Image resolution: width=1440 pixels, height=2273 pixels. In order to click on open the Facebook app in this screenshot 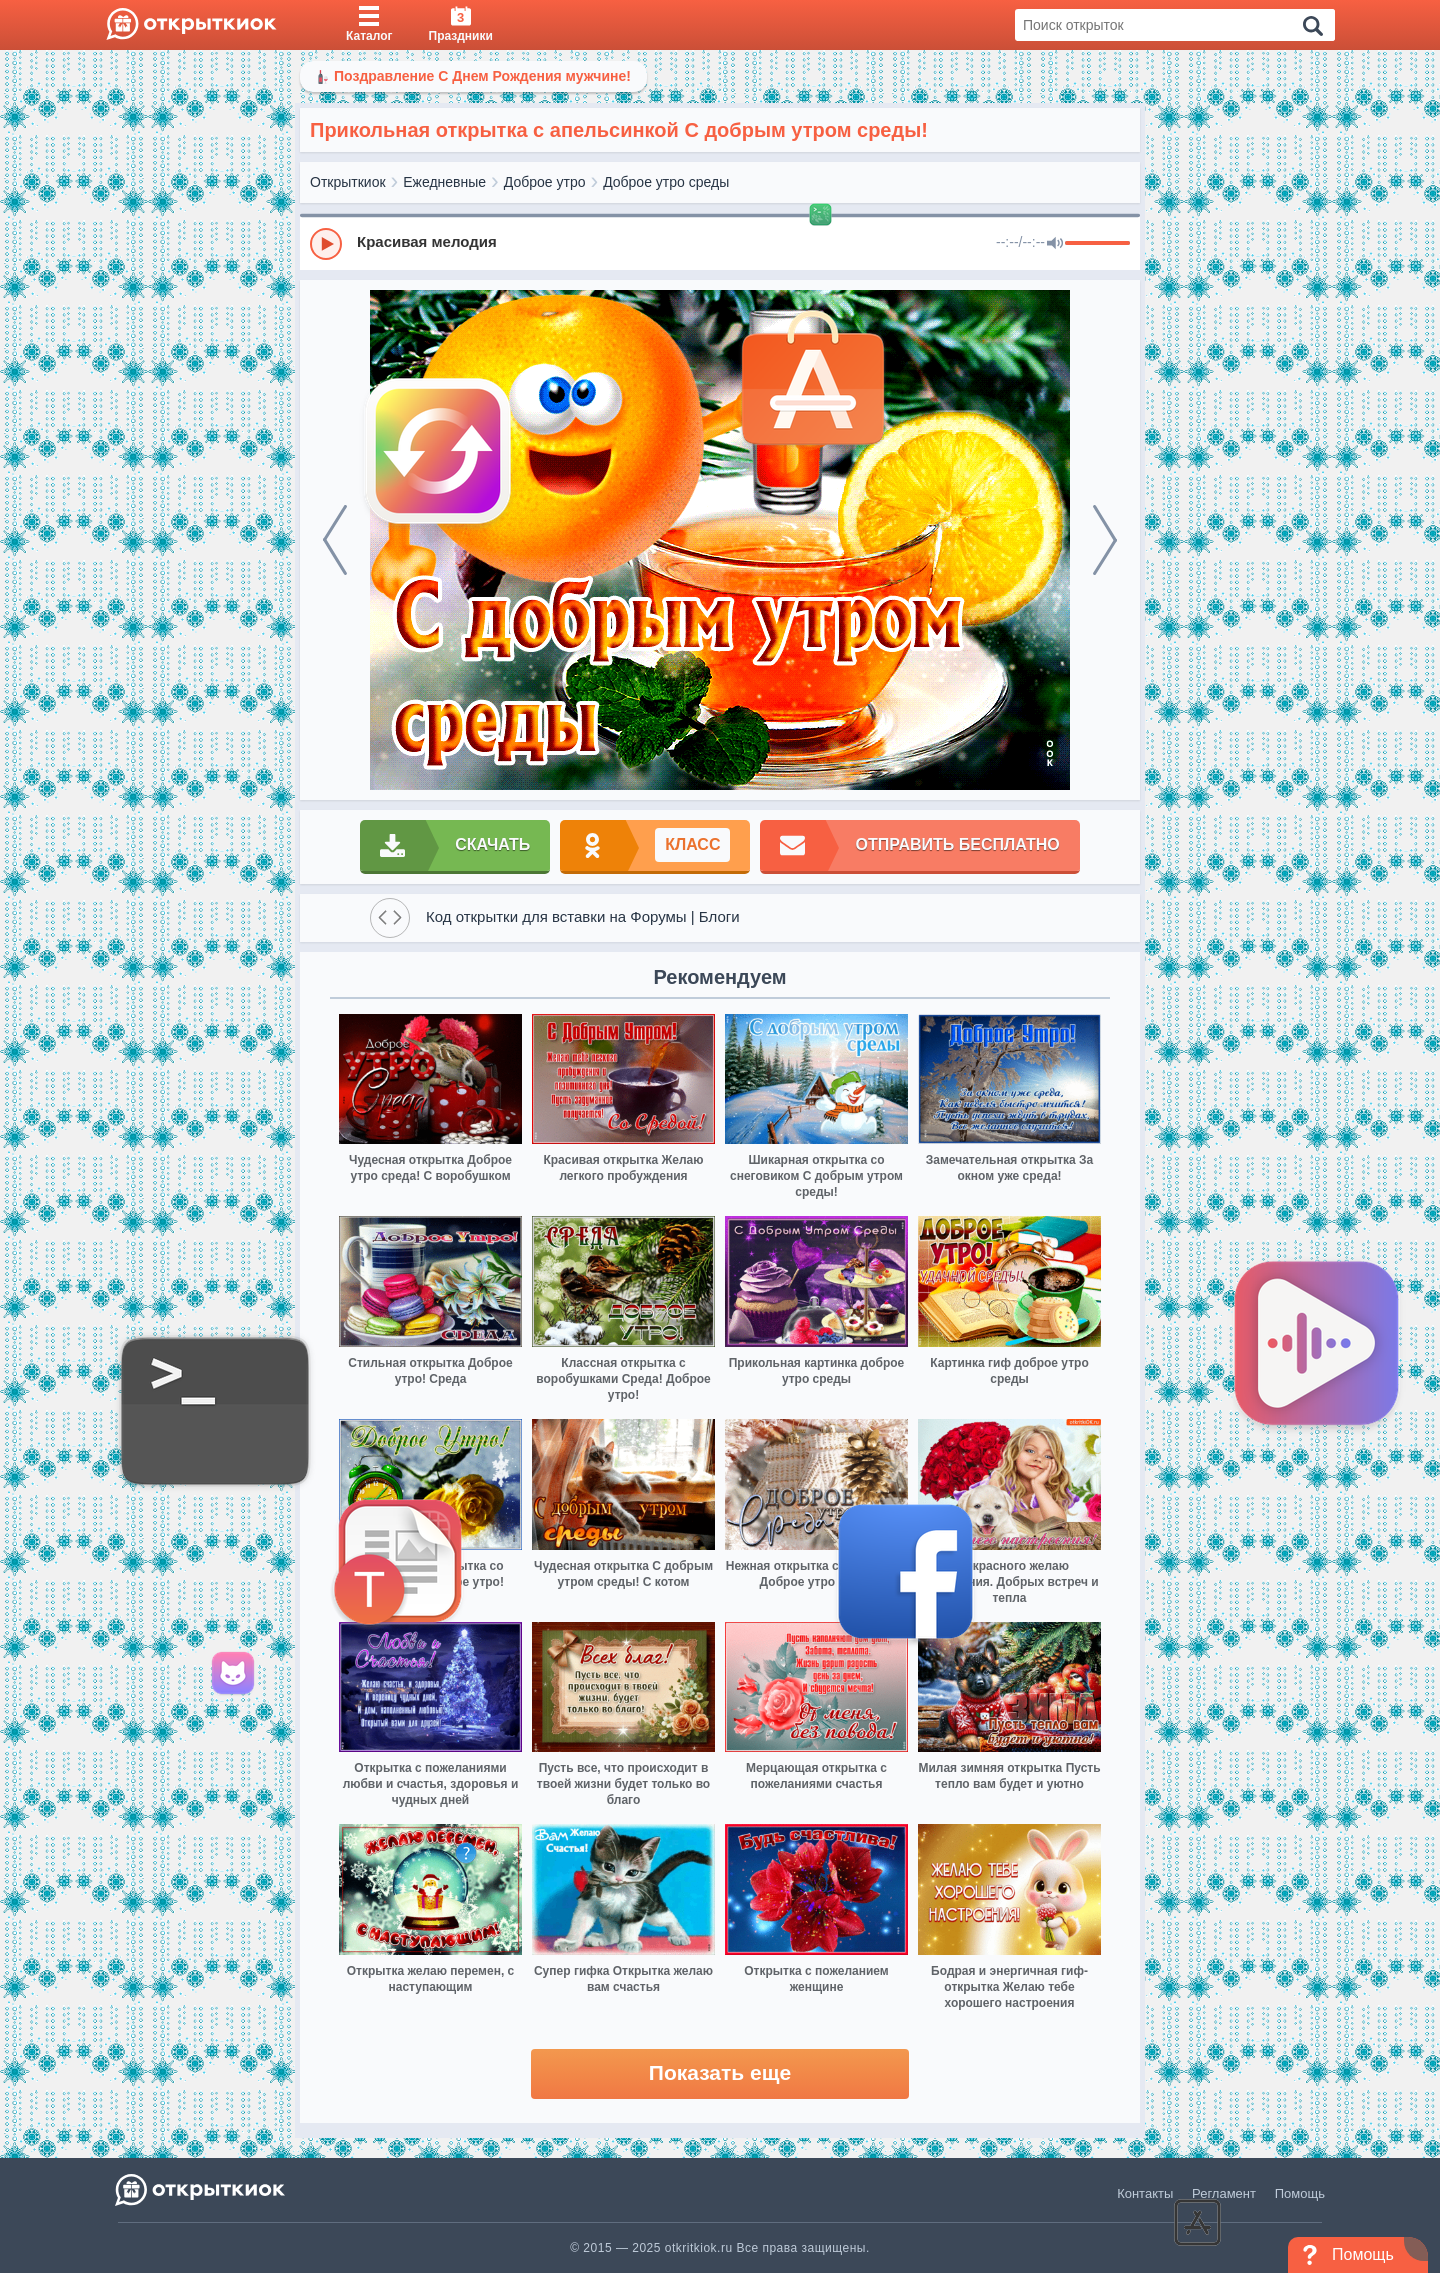, I will do `click(905, 1571)`.